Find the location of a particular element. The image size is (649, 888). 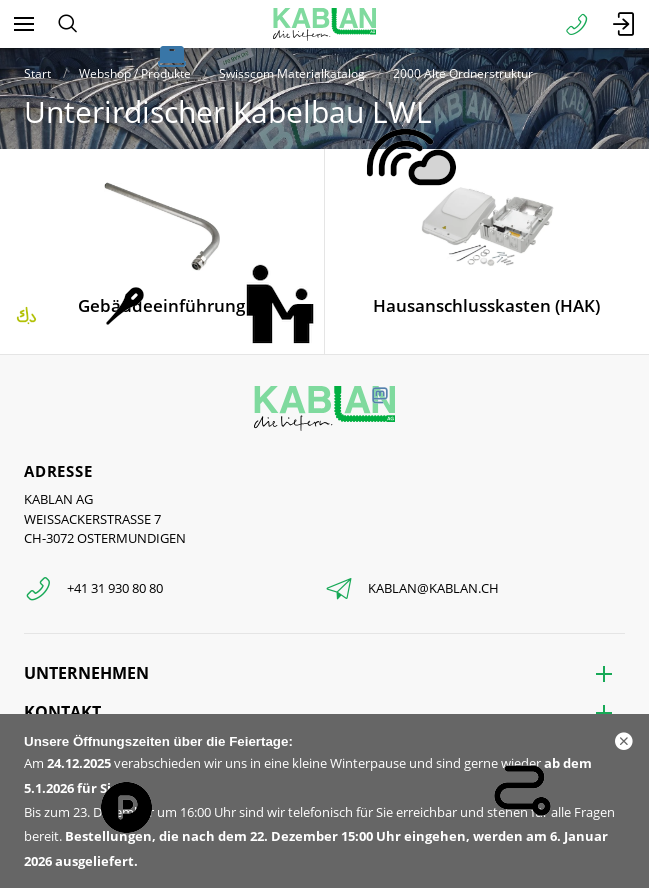

indicates parking availability or location is located at coordinates (126, 807).